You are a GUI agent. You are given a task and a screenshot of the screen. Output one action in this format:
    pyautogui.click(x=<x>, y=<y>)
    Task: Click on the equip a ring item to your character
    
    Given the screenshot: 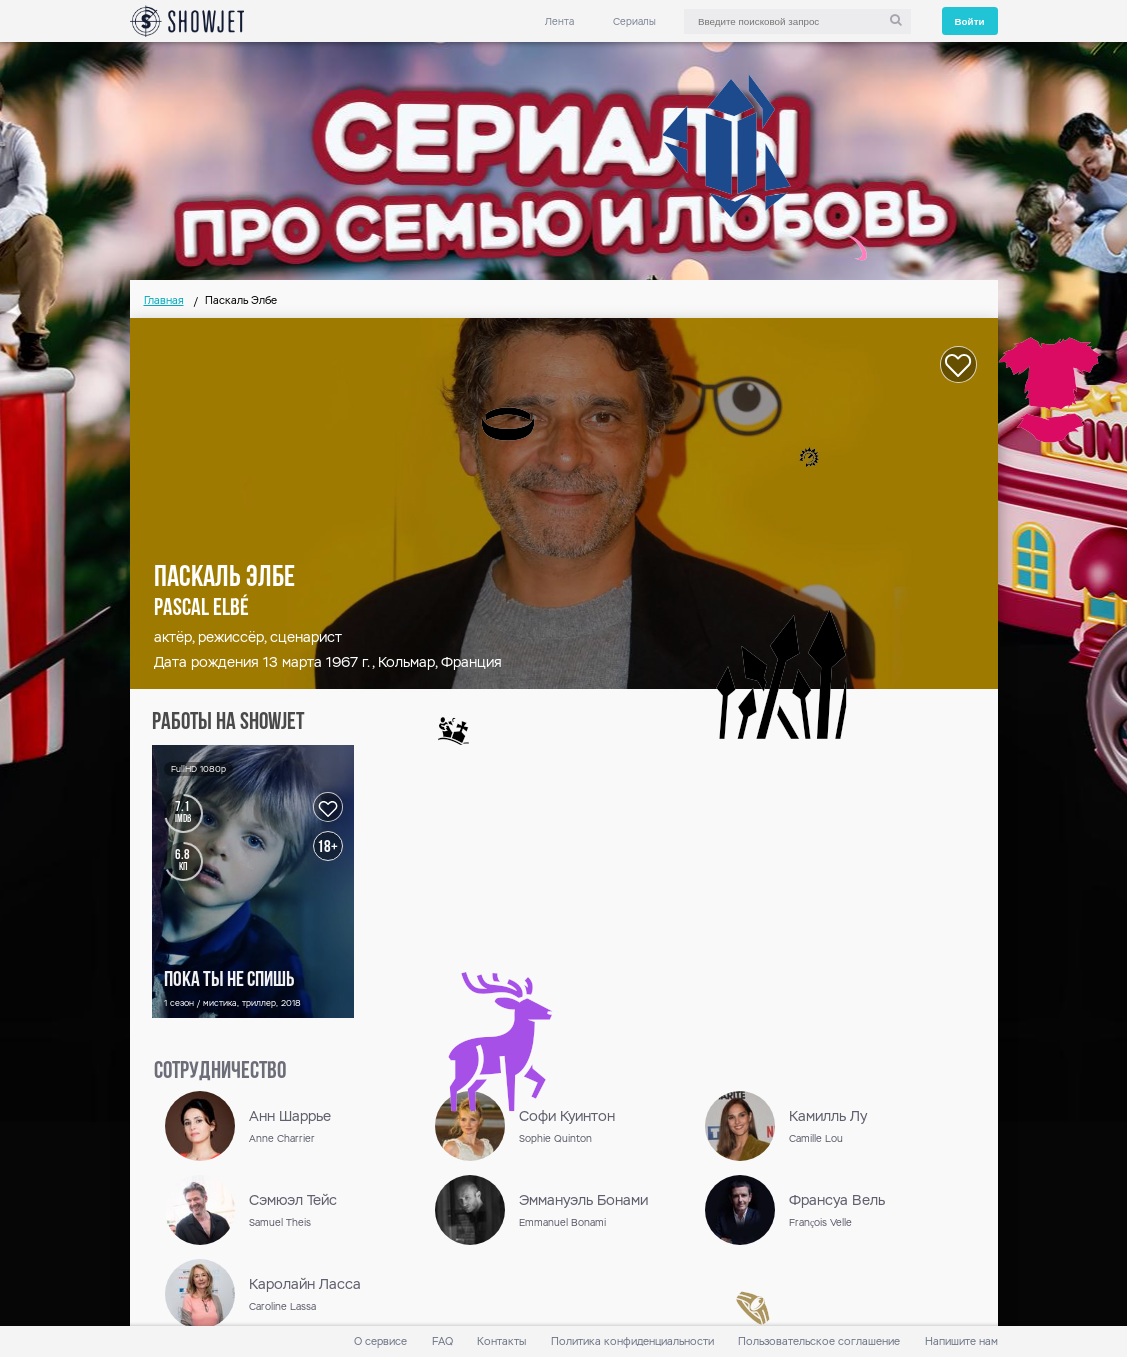 What is the action you would take?
    pyautogui.click(x=508, y=424)
    